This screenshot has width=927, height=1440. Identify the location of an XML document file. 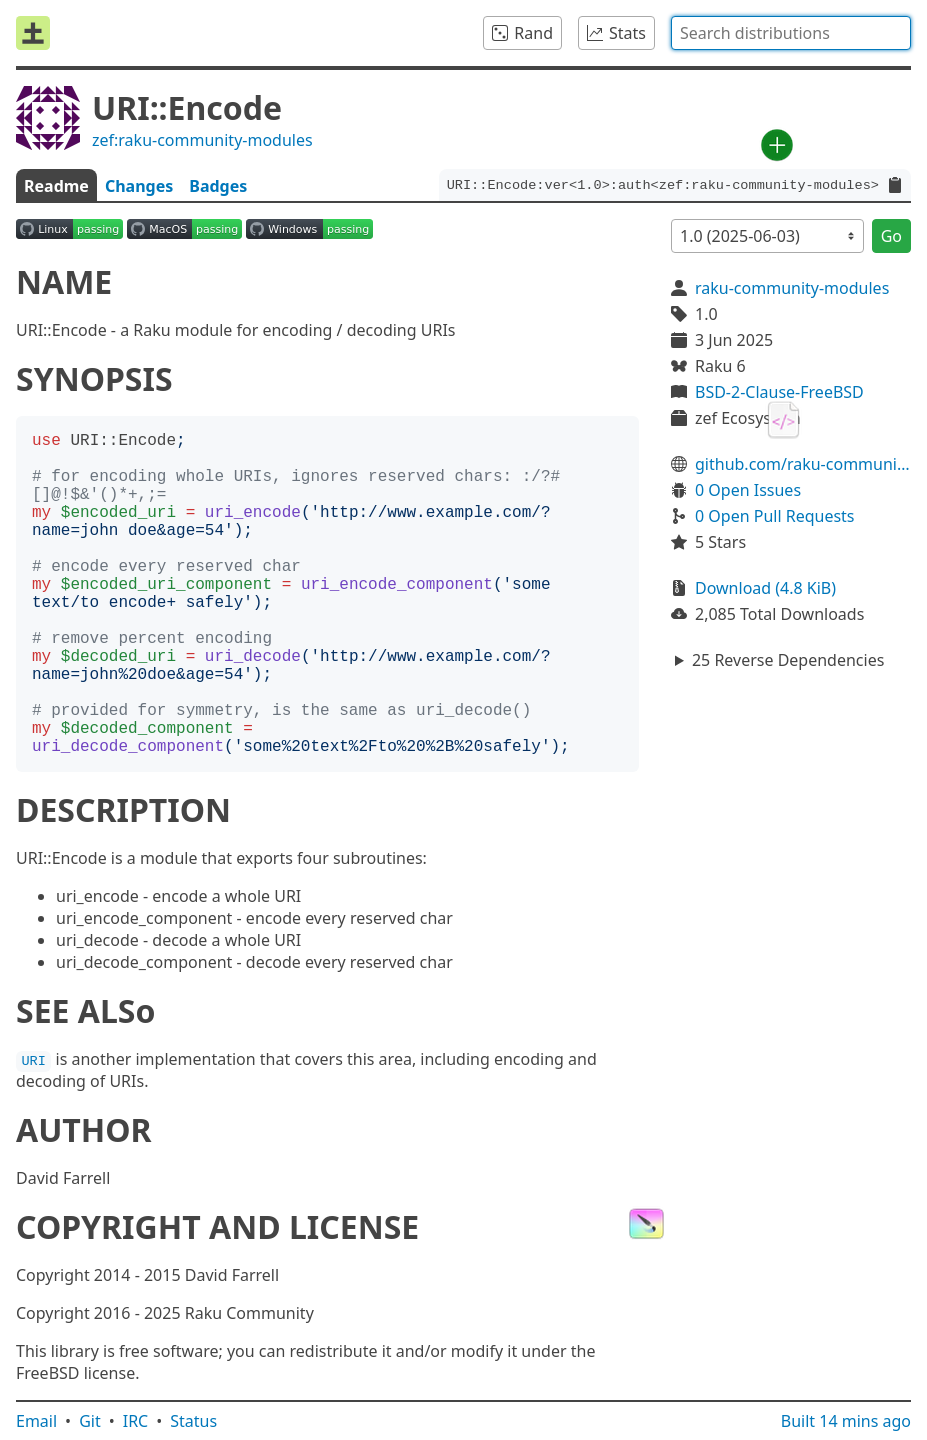
(783, 419).